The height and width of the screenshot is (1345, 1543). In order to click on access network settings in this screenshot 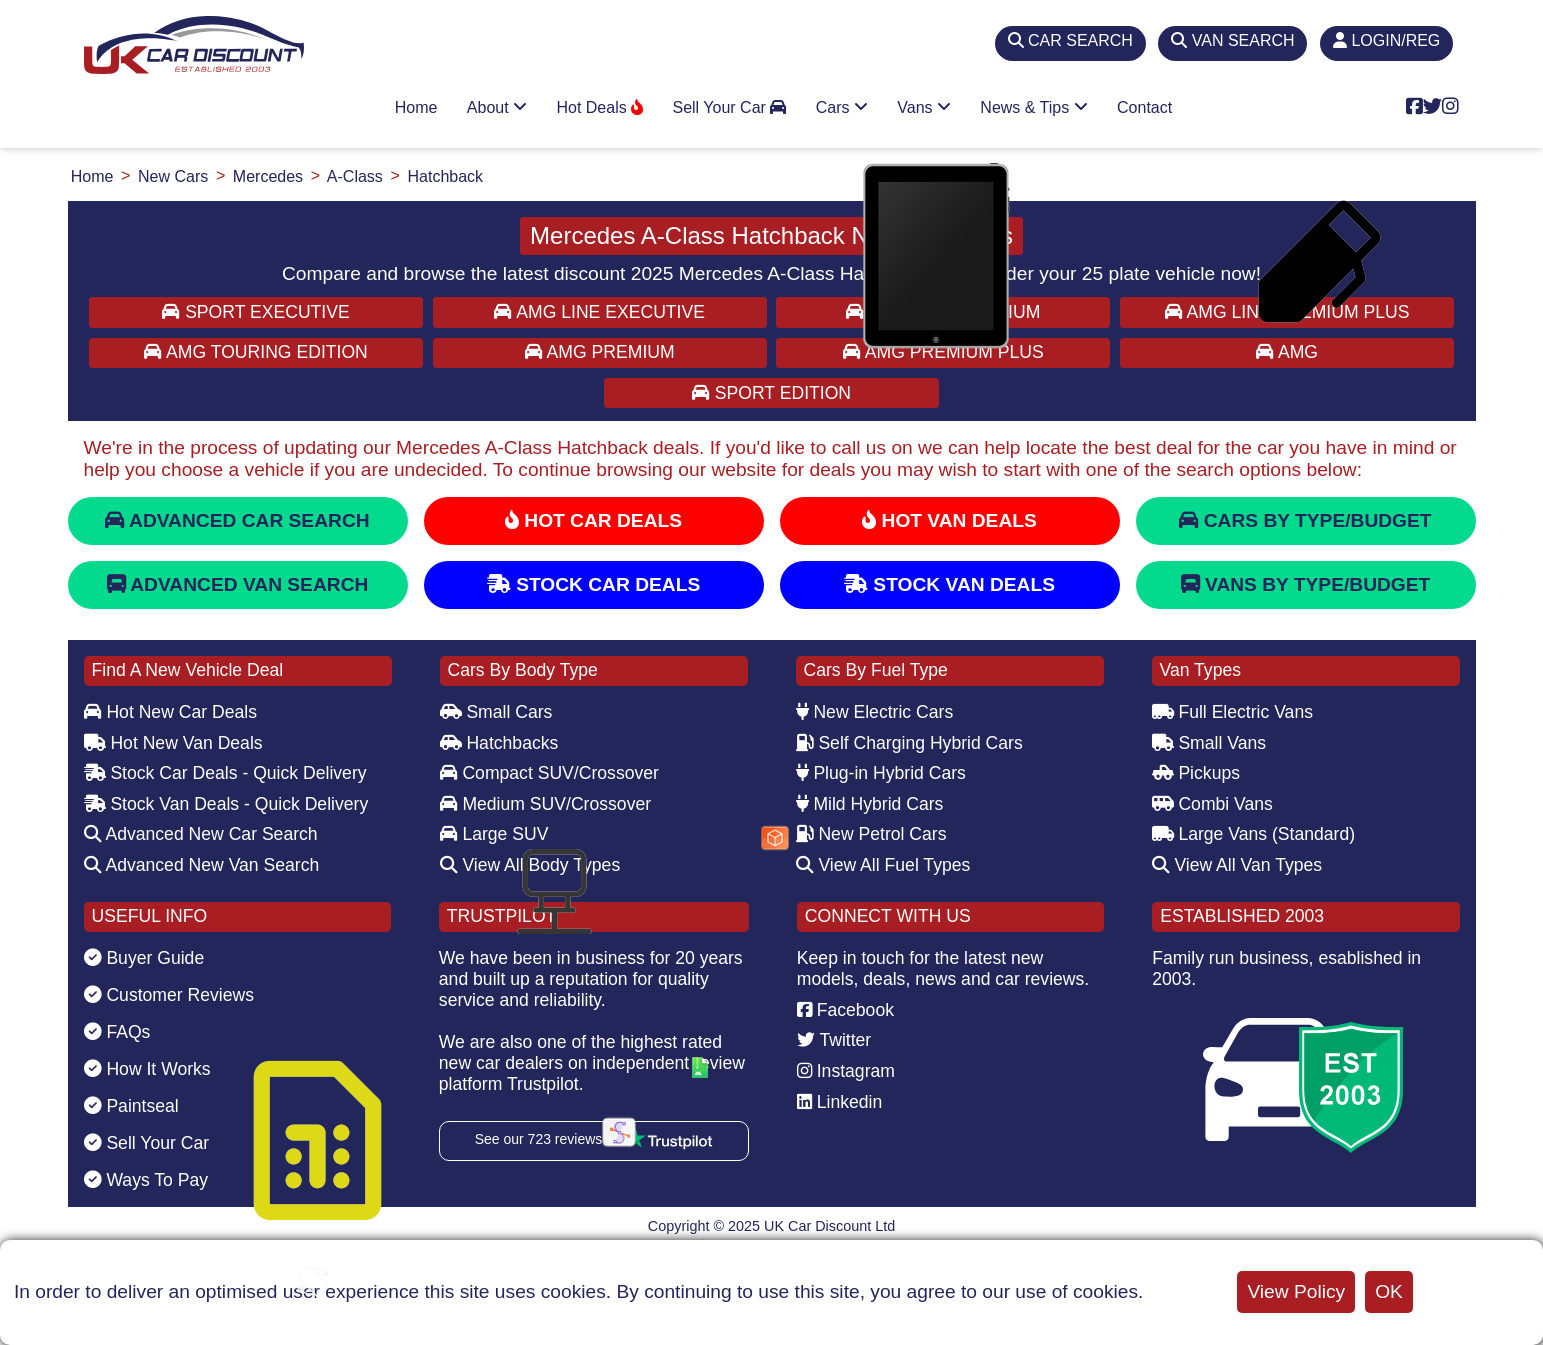, I will do `click(554, 891)`.